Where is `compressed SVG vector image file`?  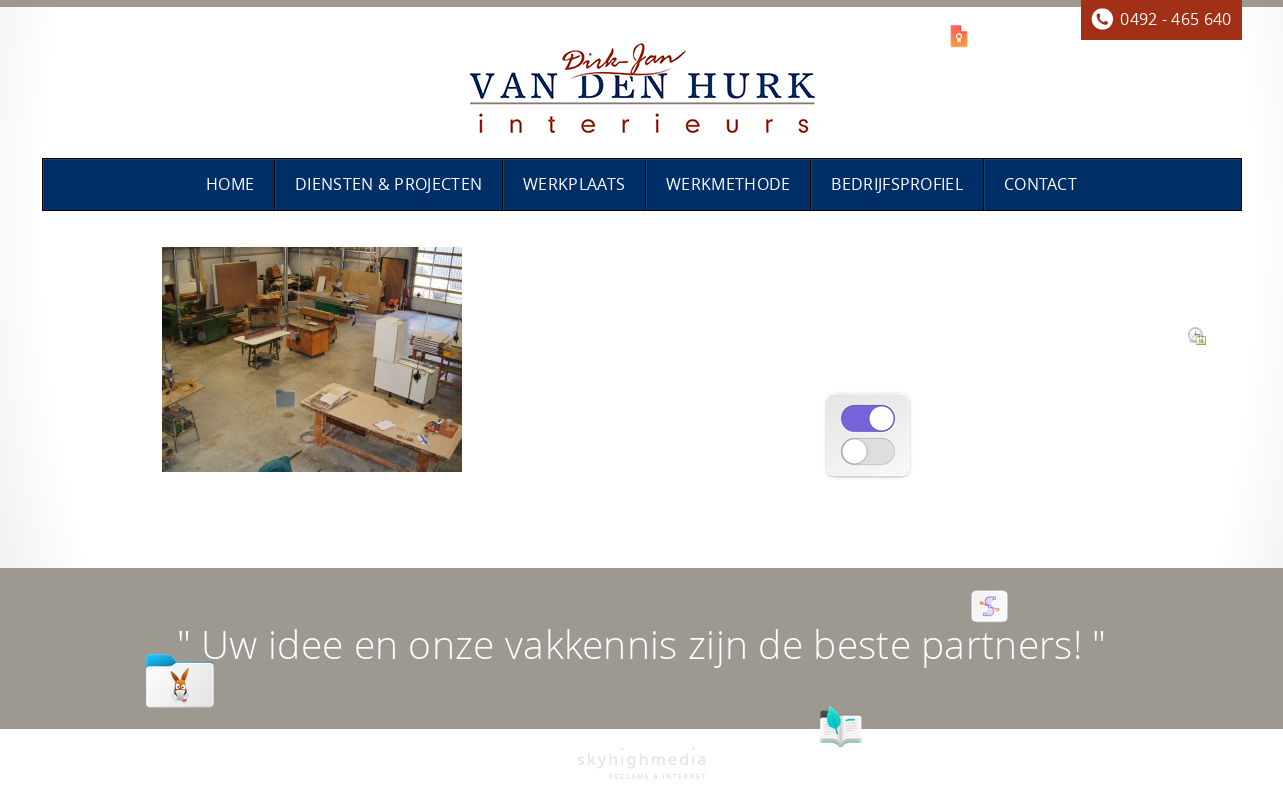 compressed SVG vector image file is located at coordinates (989, 605).